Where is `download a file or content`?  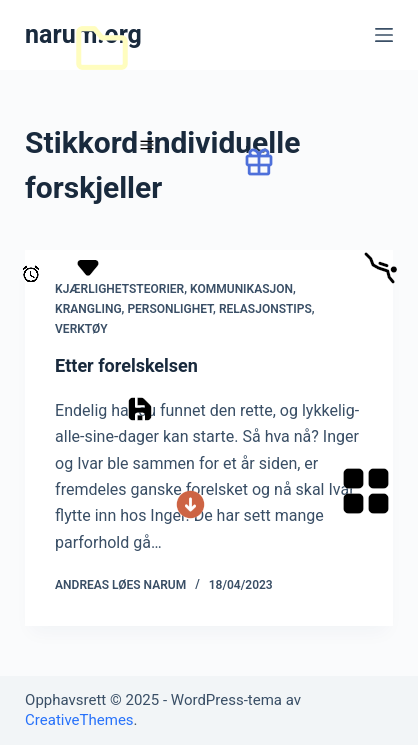
download a file or content is located at coordinates (190, 504).